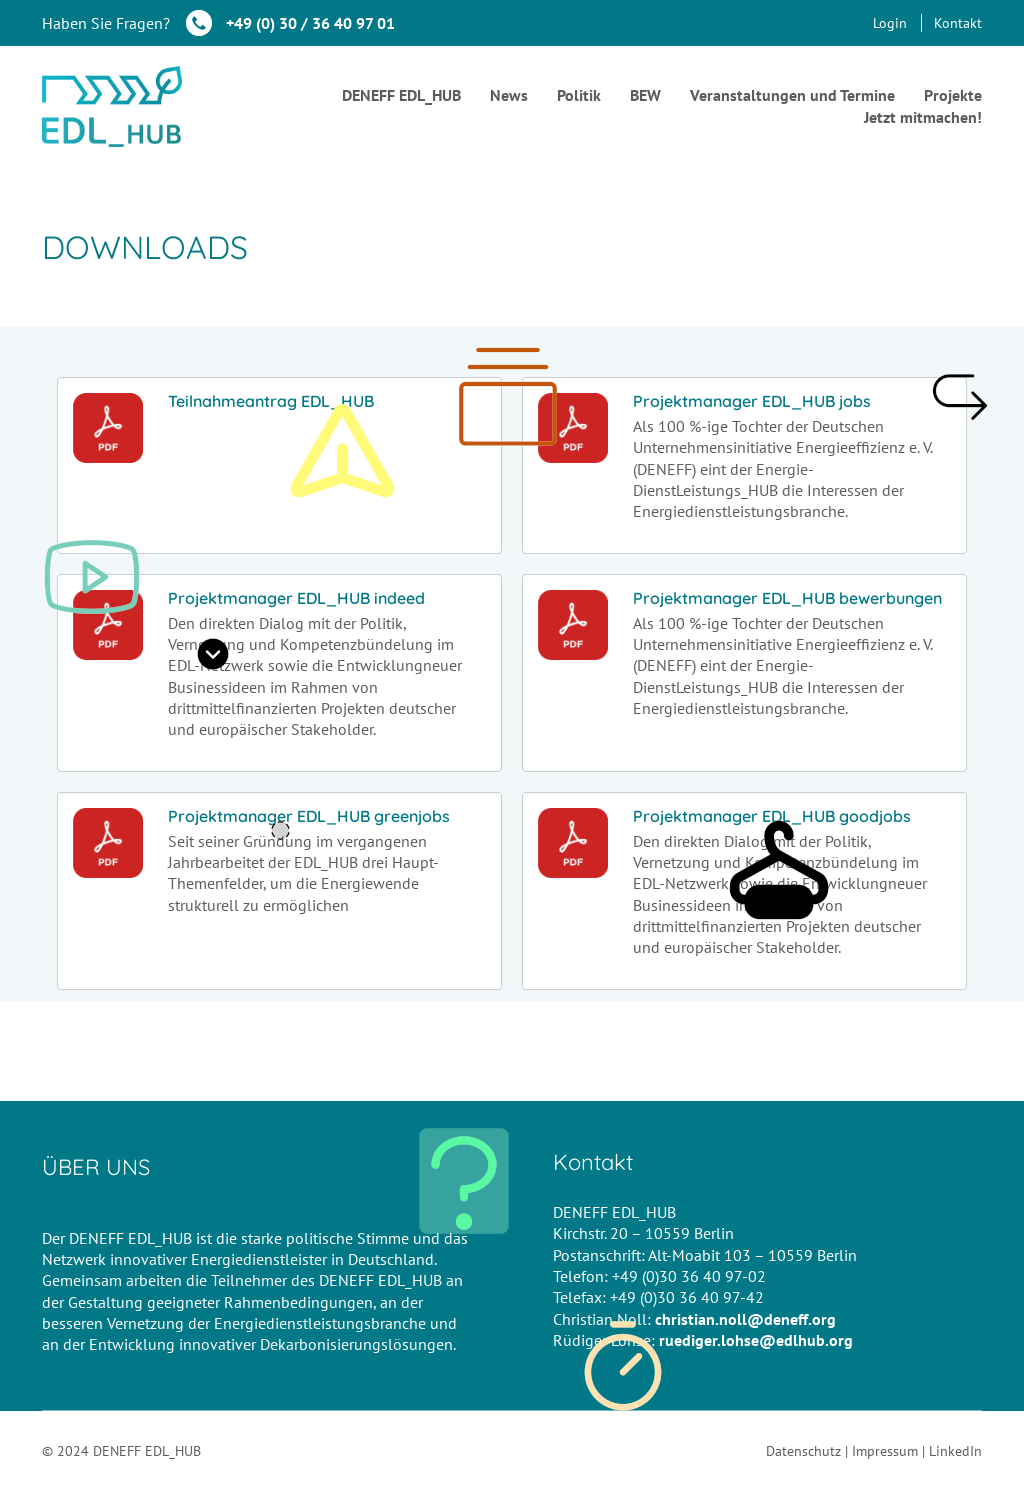 Image resolution: width=1024 pixels, height=1491 pixels. What do you see at coordinates (92, 577) in the screenshot?
I see `open YouTube app` at bounding box center [92, 577].